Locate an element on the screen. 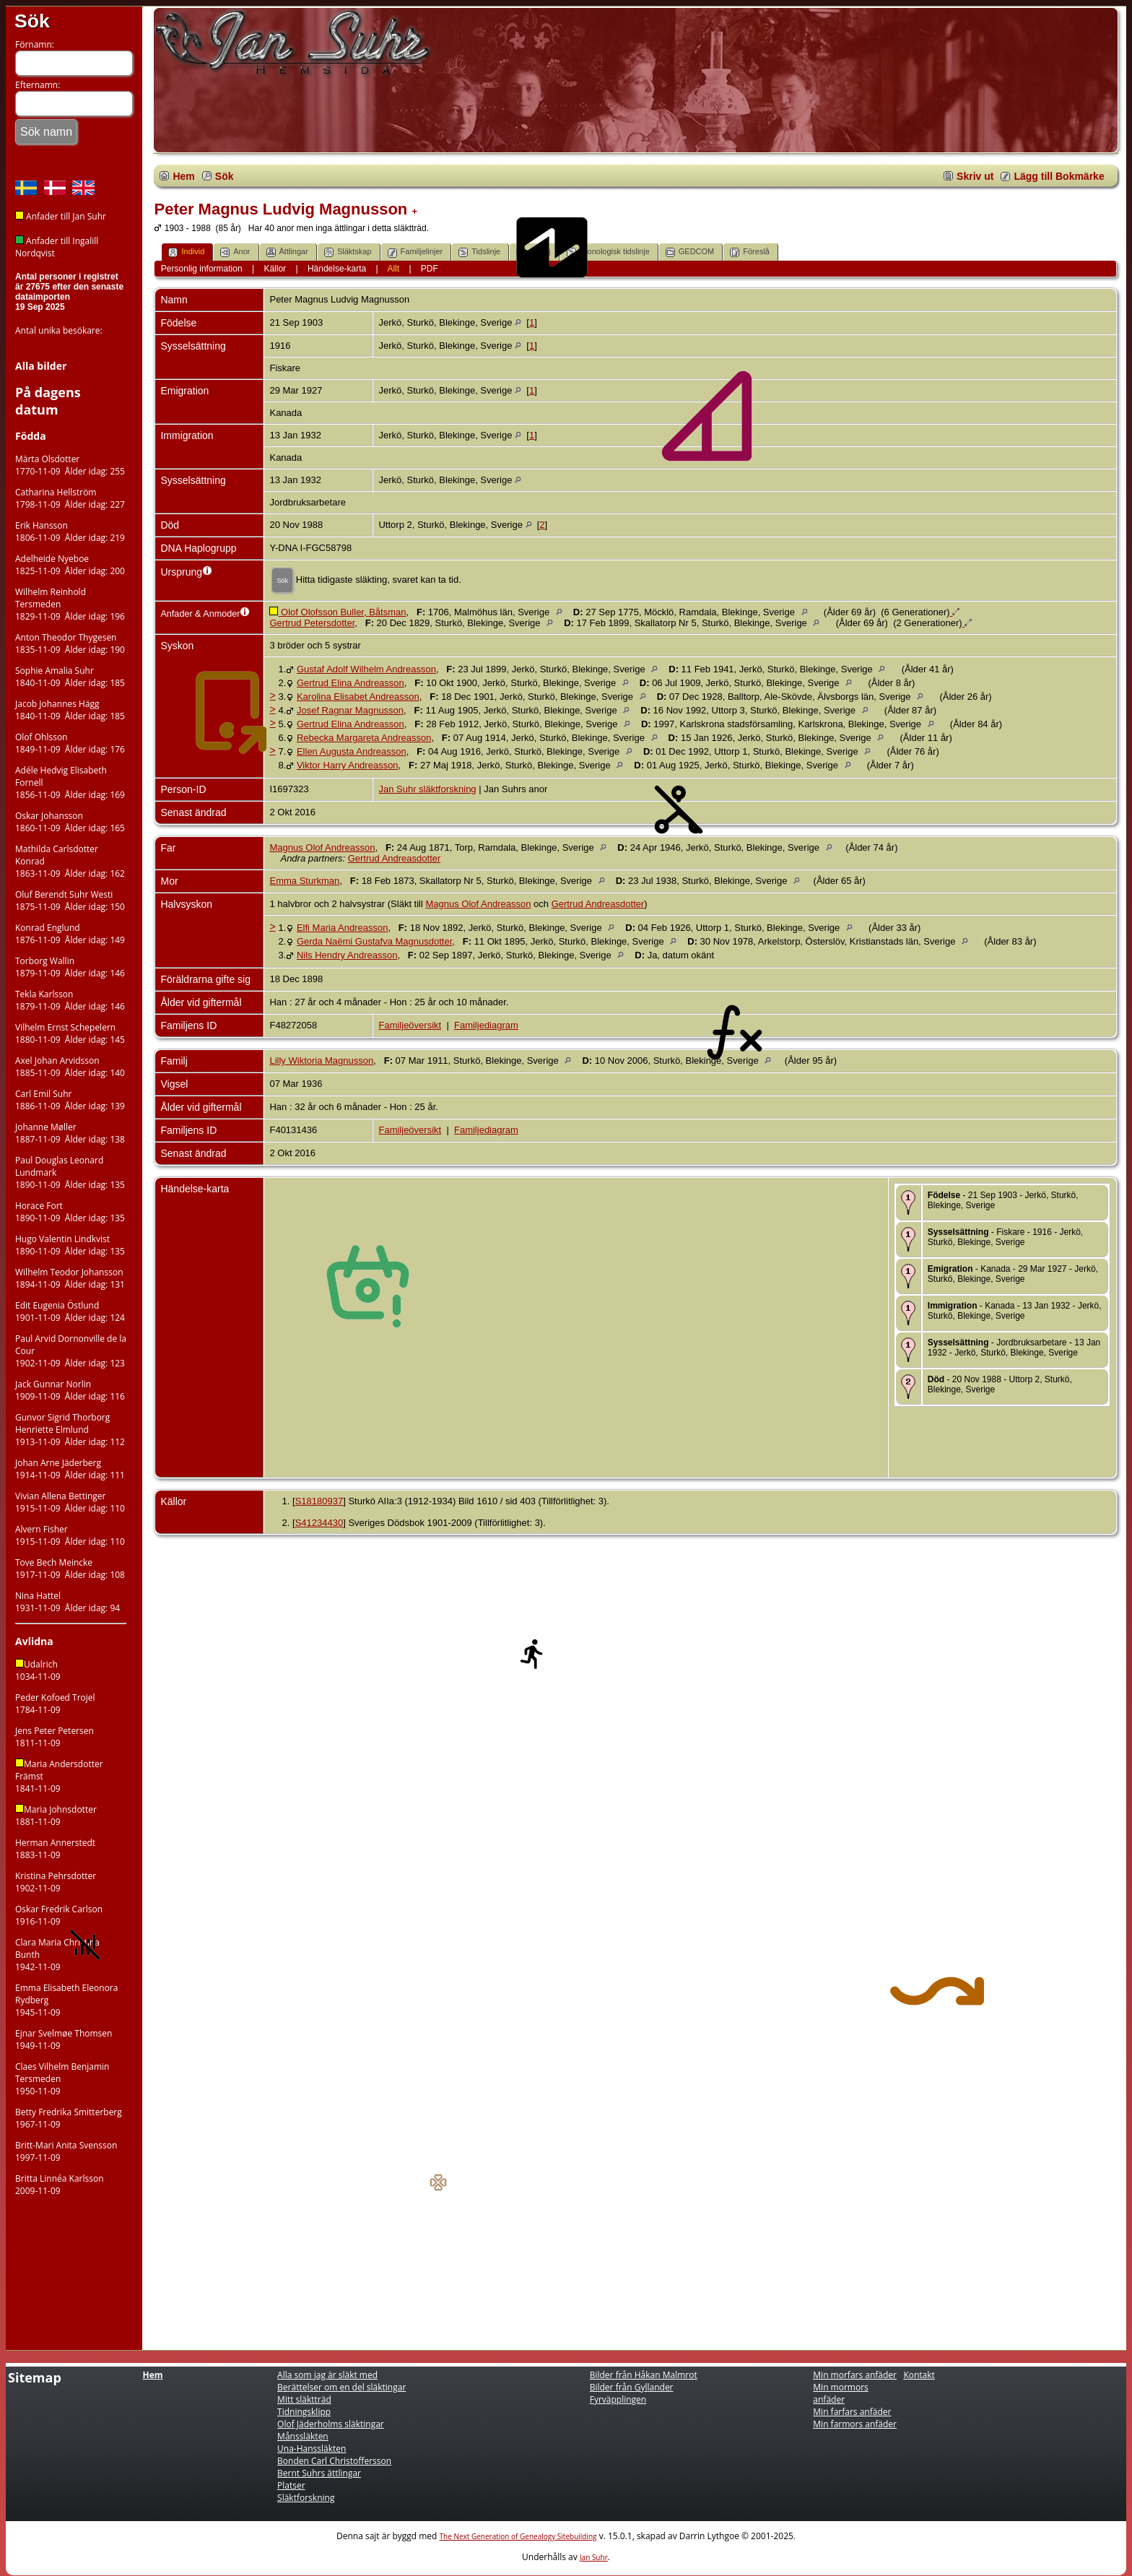  access walking or running directions is located at coordinates (533, 1654).